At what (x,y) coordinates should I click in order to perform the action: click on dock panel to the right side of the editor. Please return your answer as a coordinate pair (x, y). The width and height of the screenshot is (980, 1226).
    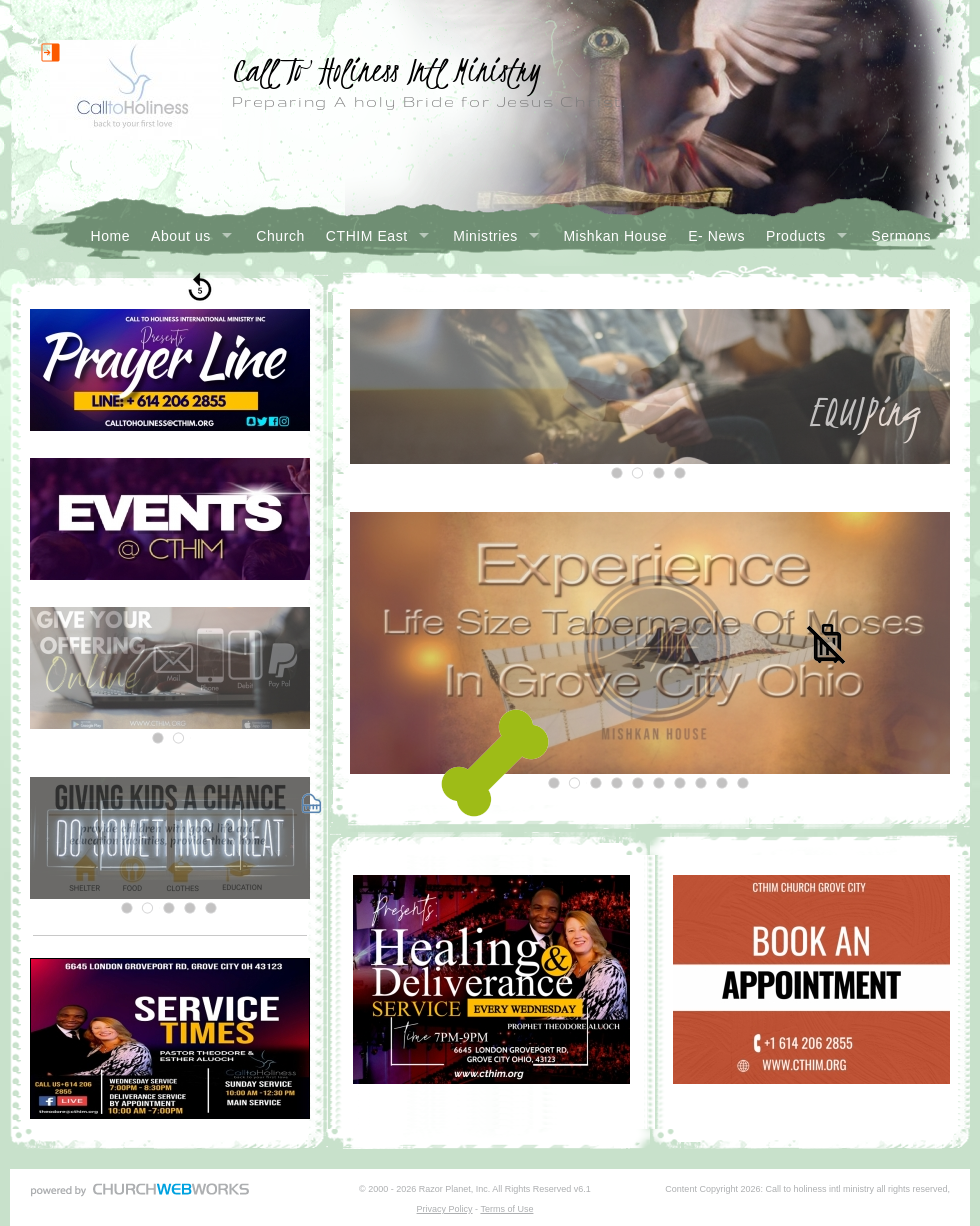
    Looking at the image, I should click on (50, 52).